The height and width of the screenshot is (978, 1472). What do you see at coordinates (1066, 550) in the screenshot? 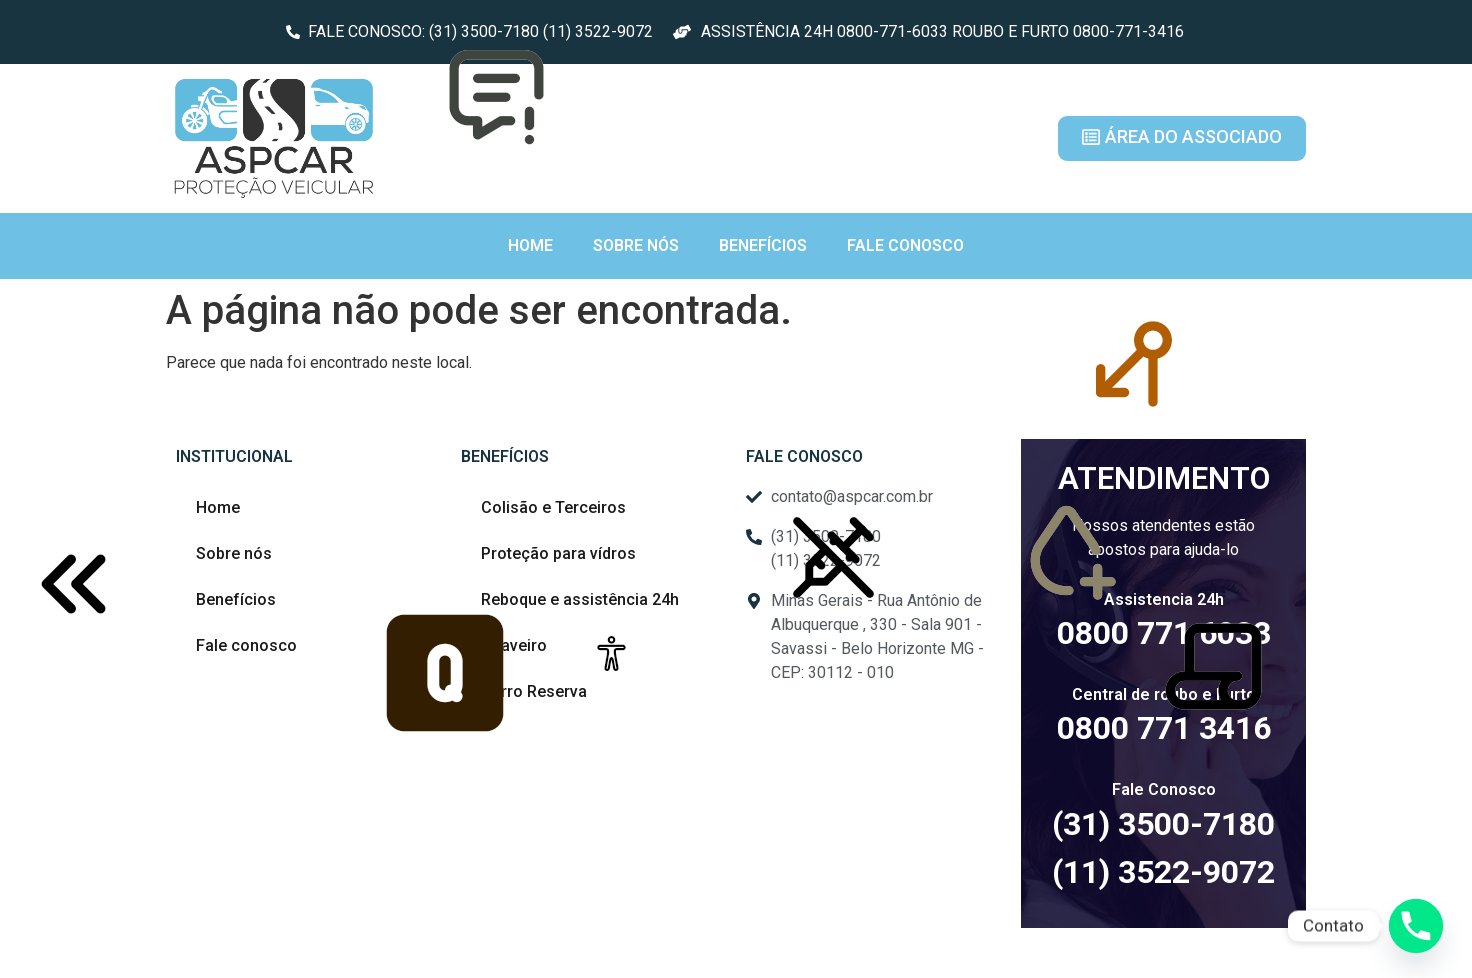
I see `add water or hydration reminder` at bounding box center [1066, 550].